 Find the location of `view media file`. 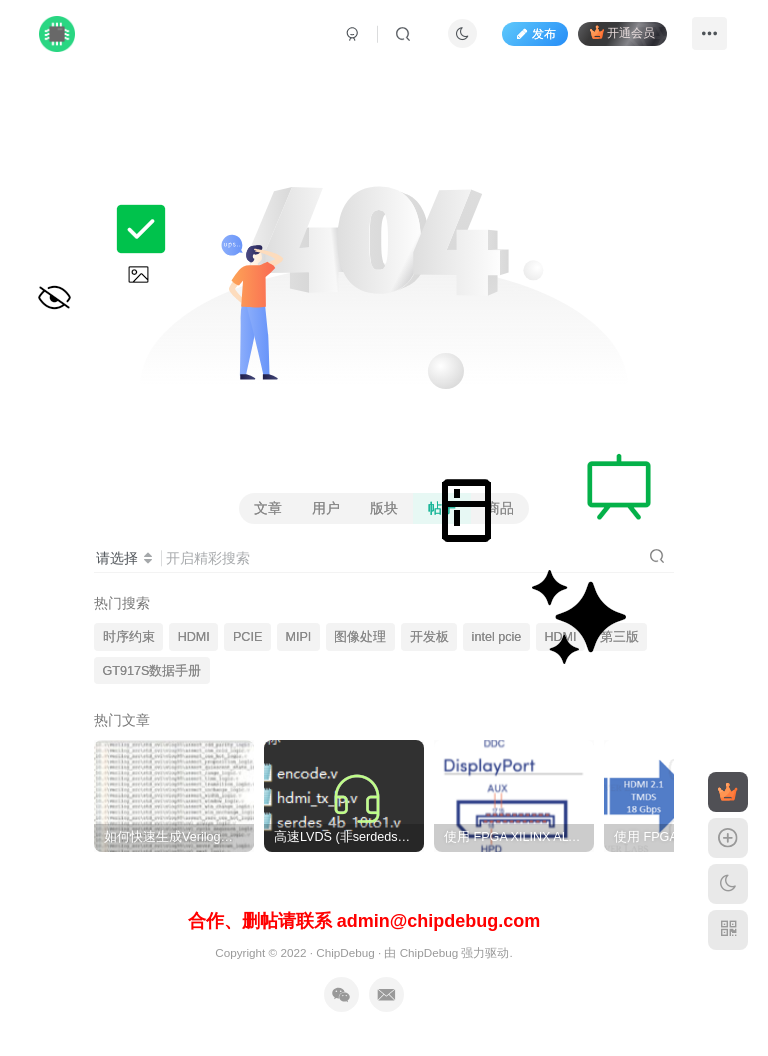

view media file is located at coordinates (138, 274).